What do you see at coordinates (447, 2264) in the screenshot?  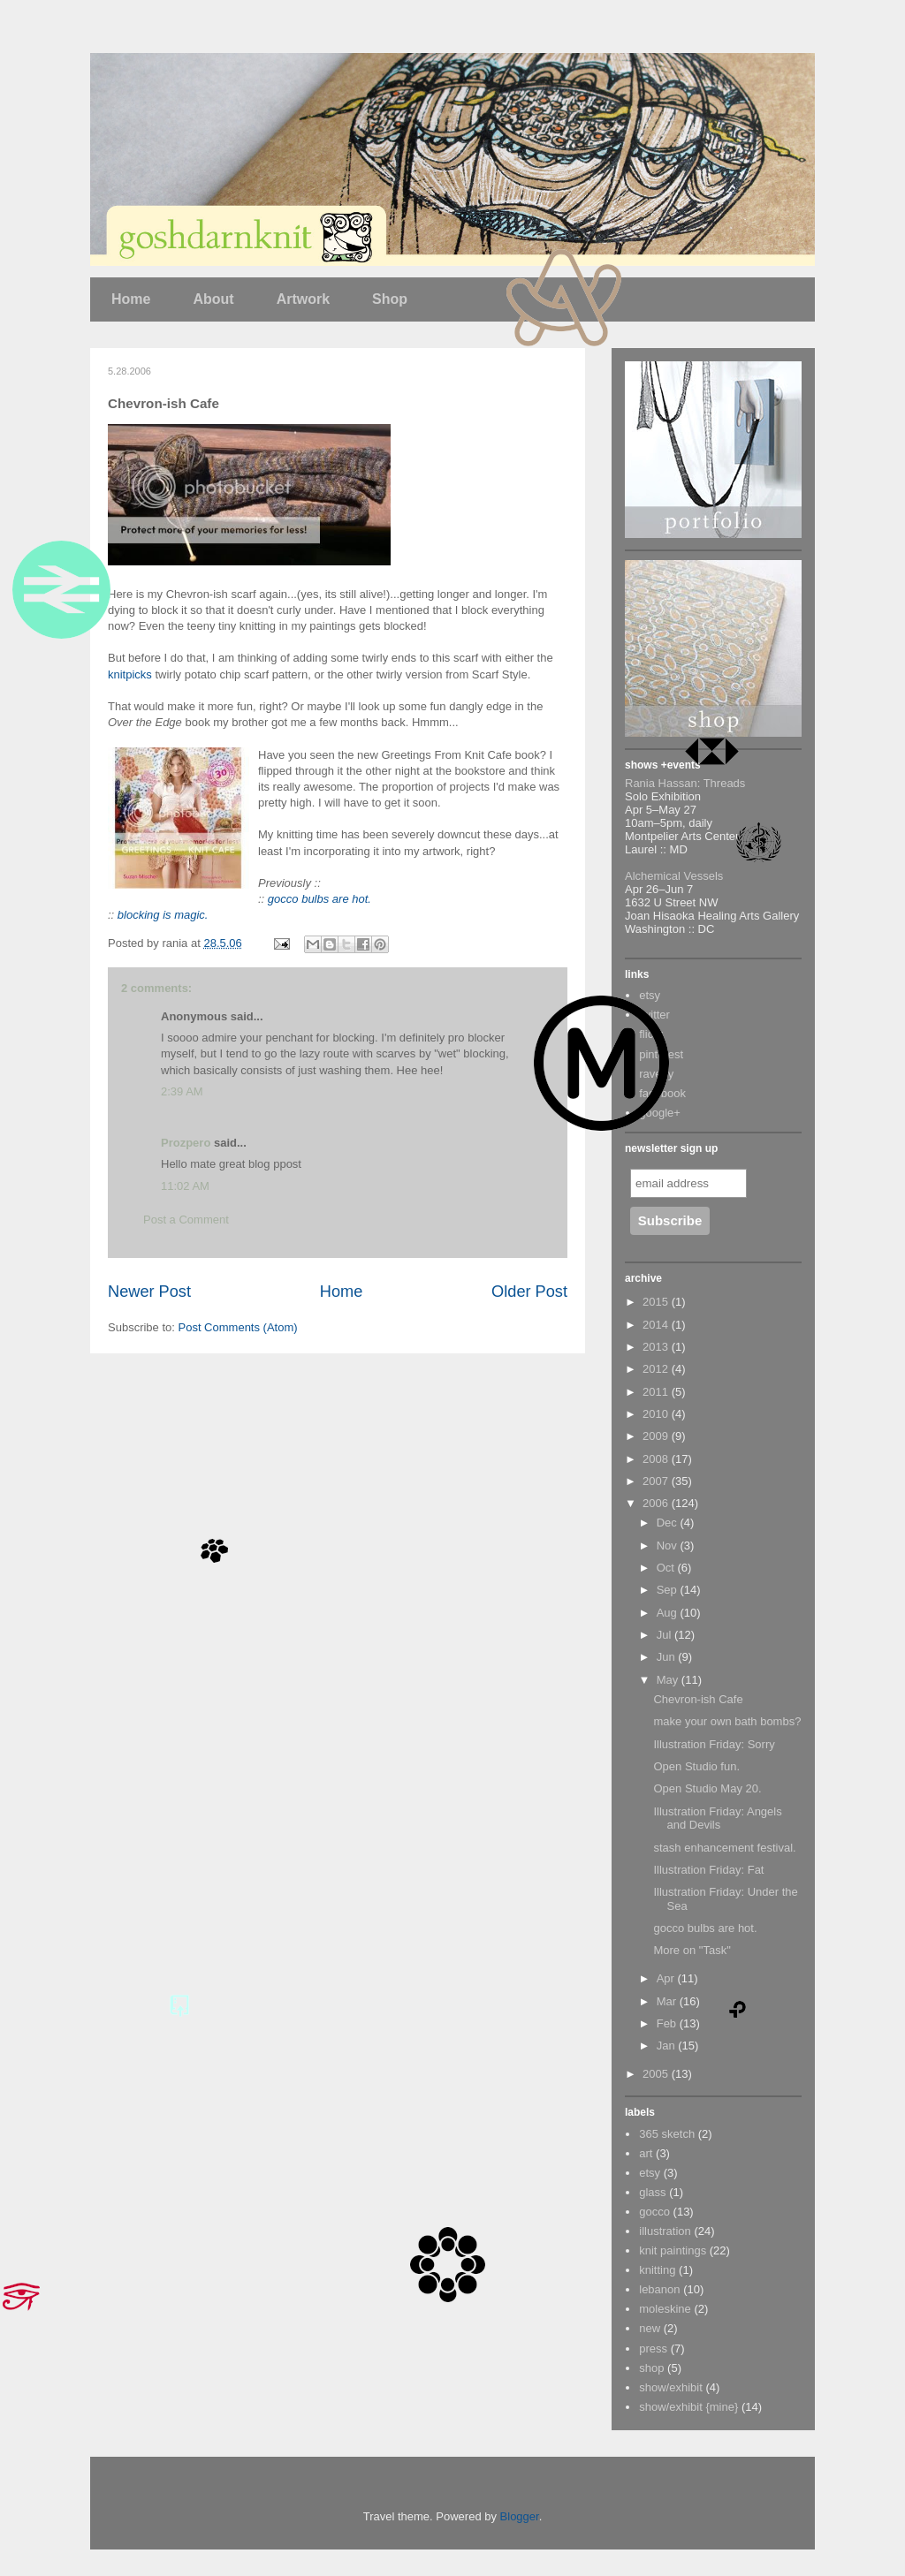 I see `open source framework (OSF) logo` at bounding box center [447, 2264].